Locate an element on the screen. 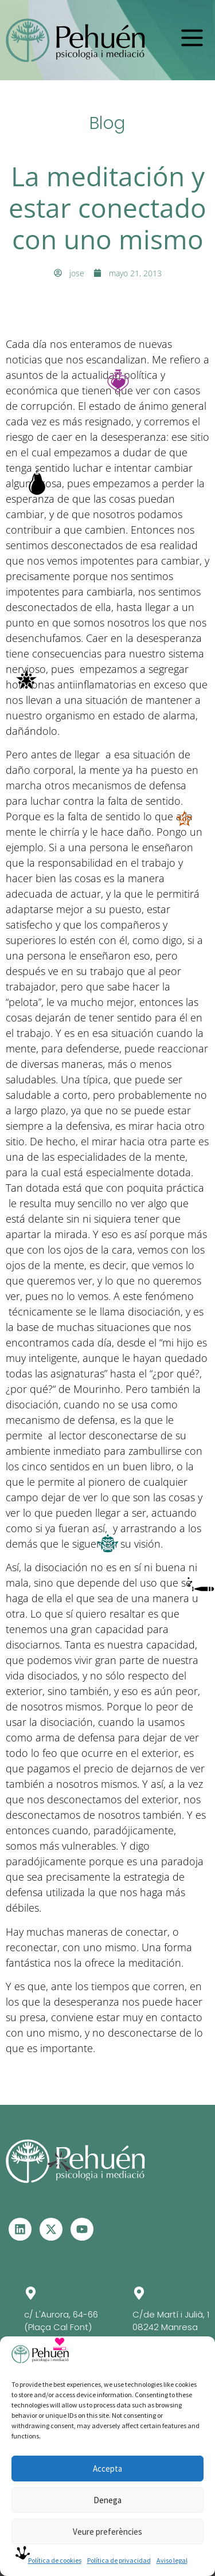  amphibian or frog-related game element is located at coordinates (22, 2552).